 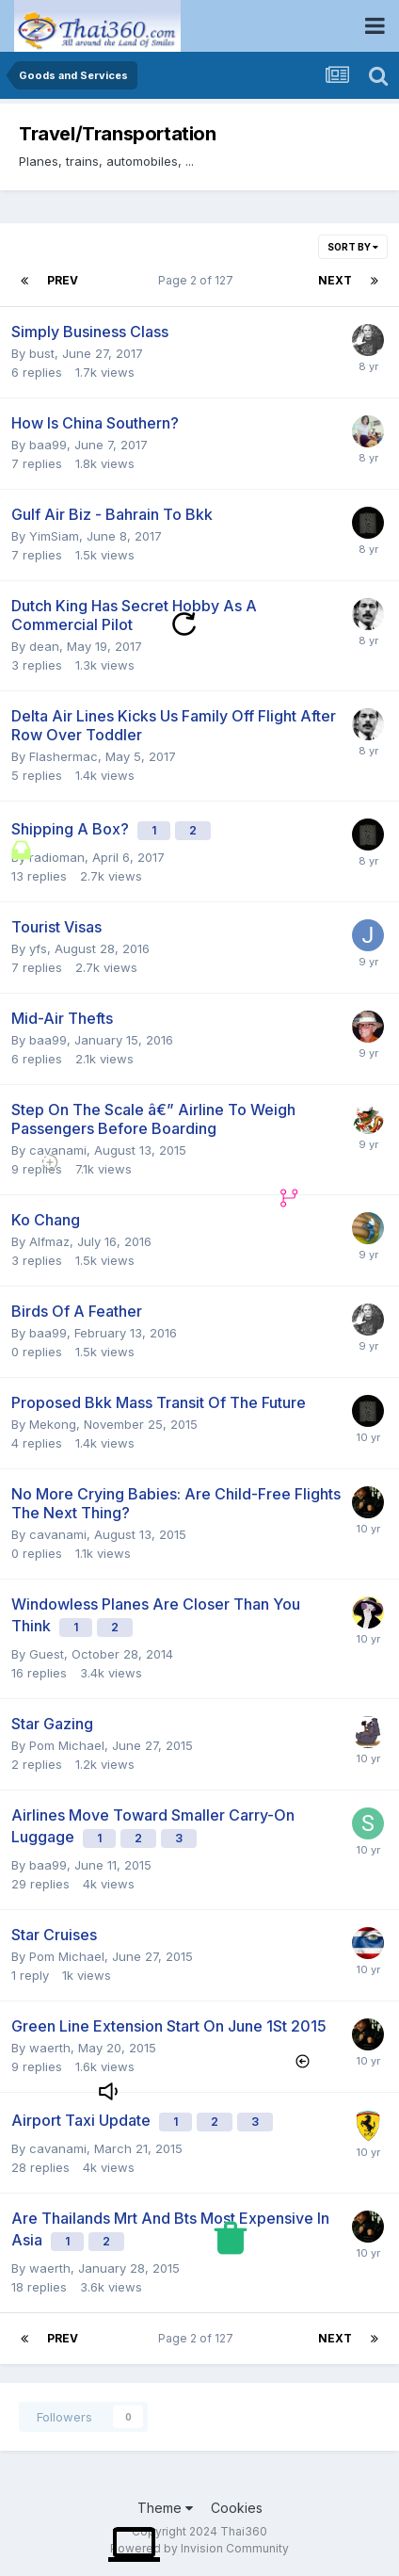 What do you see at coordinates (302, 2061) in the screenshot?
I see `go back to the previous screen` at bounding box center [302, 2061].